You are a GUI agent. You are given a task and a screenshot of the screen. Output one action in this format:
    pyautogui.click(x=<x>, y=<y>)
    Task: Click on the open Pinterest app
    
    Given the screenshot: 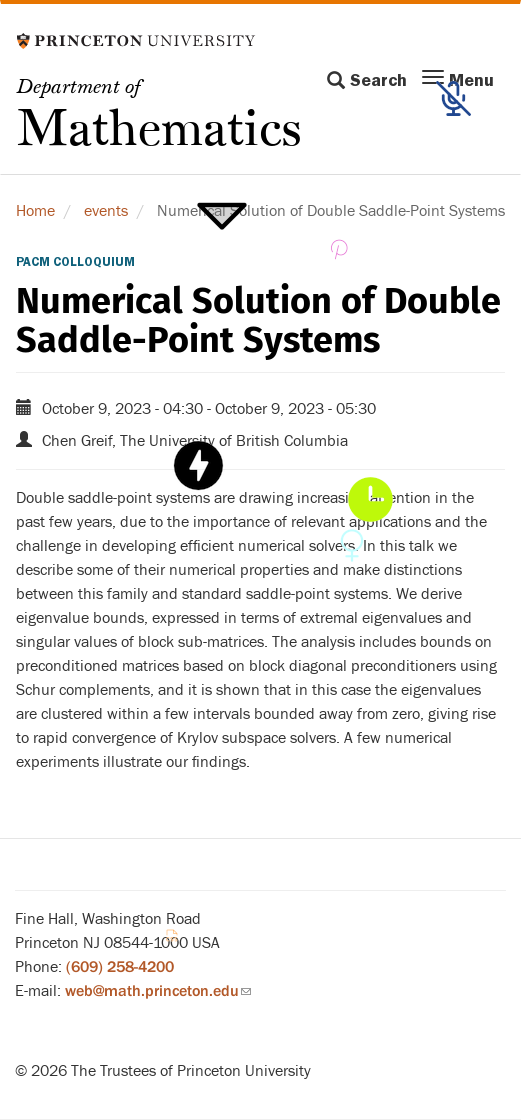 What is the action you would take?
    pyautogui.click(x=338, y=249)
    